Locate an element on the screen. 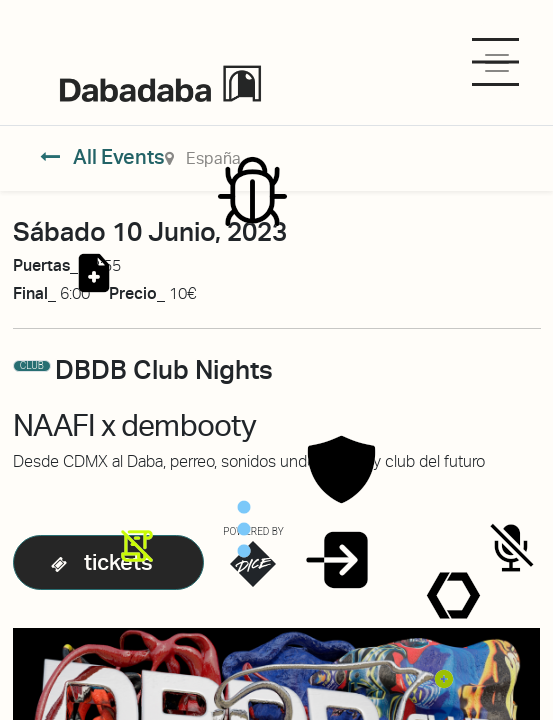 The height and width of the screenshot is (720, 553). report a bug or issue is located at coordinates (252, 191).